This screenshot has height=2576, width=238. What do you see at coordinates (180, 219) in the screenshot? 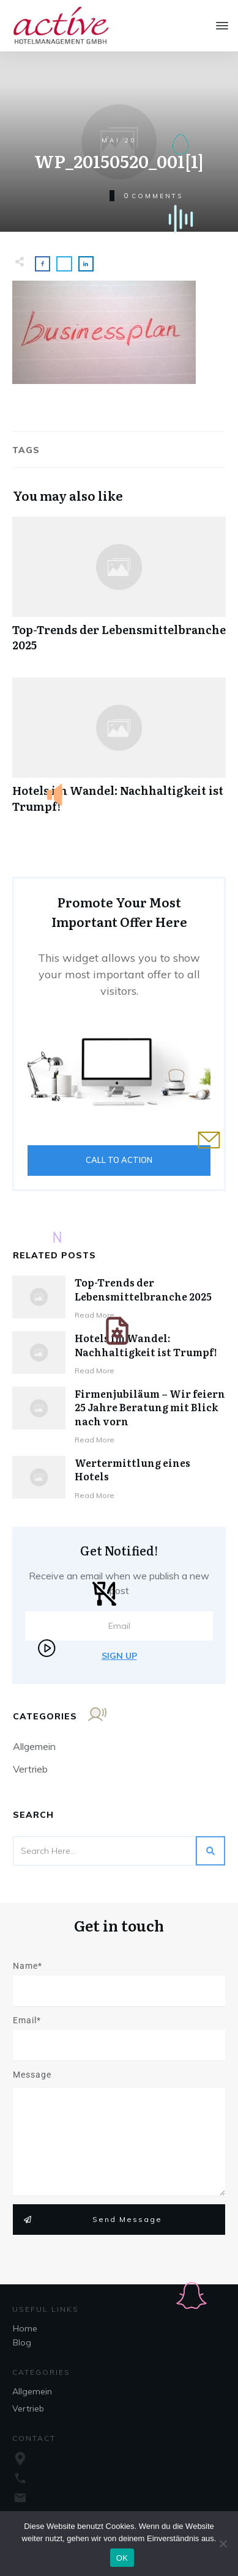
I see `audio waveform or sound visualization` at bounding box center [180, 219].